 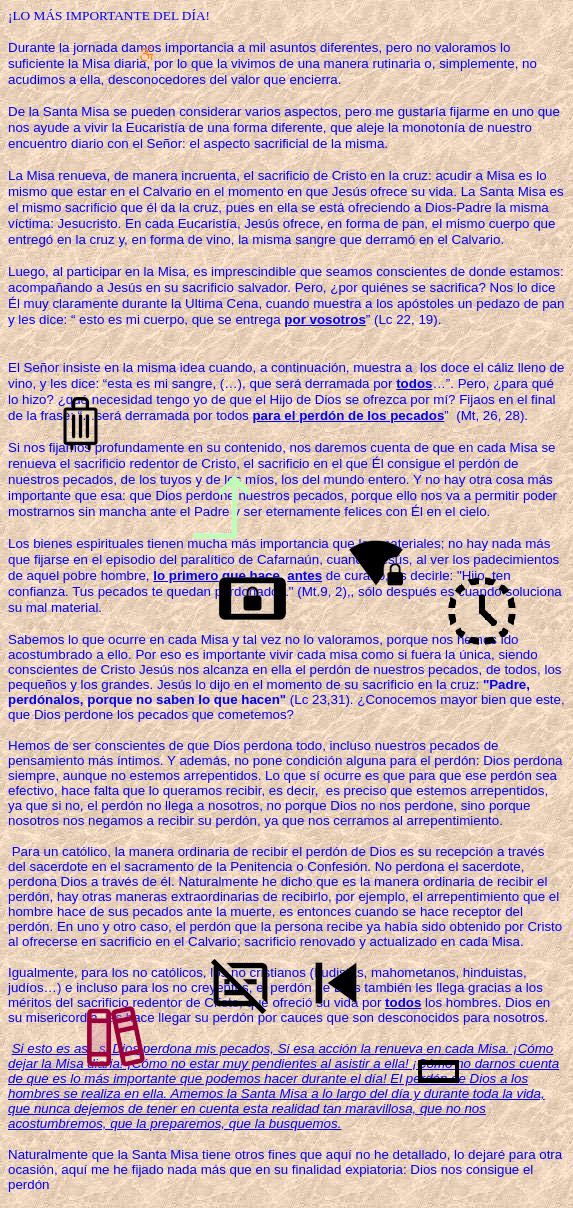 I want to click on turn off subtitles or closed captions, so click(x=240, y=984).